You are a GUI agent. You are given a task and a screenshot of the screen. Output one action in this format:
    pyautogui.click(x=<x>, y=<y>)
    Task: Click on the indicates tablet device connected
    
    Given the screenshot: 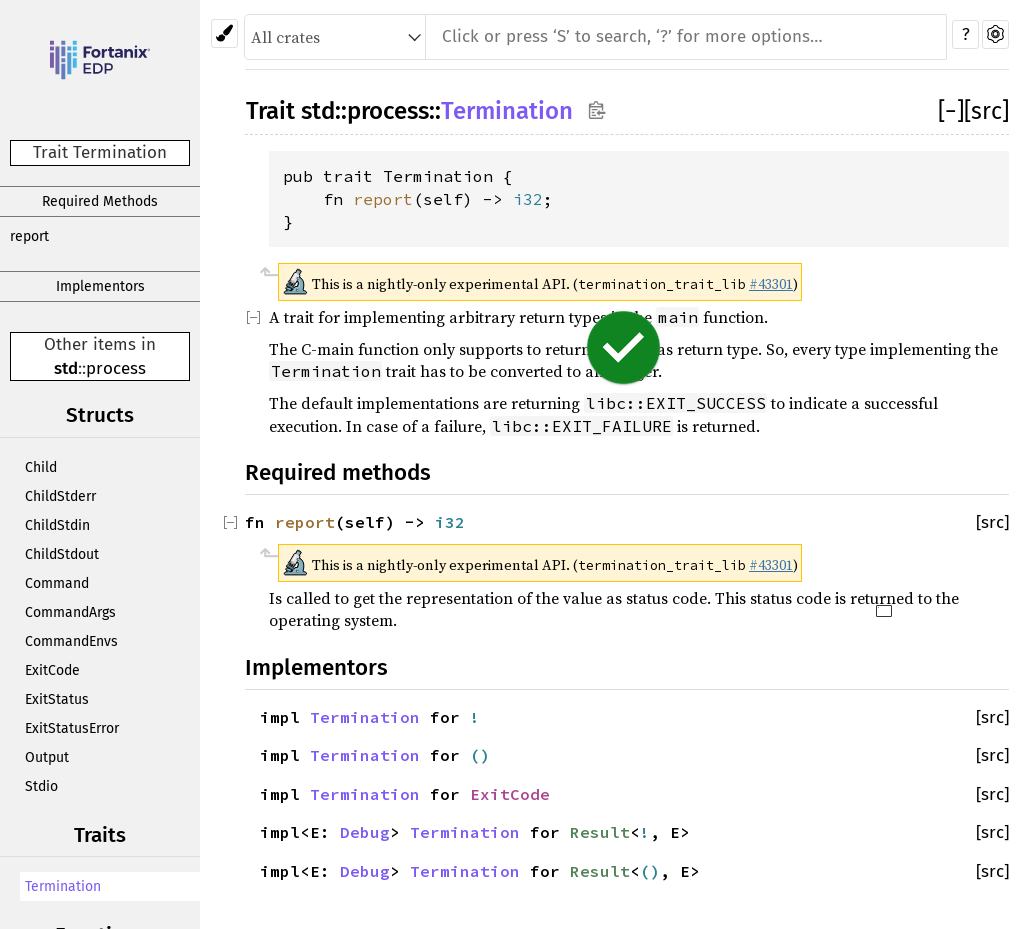 What is the action you would take?
    pyautogui.click(x=884, y=611)
    